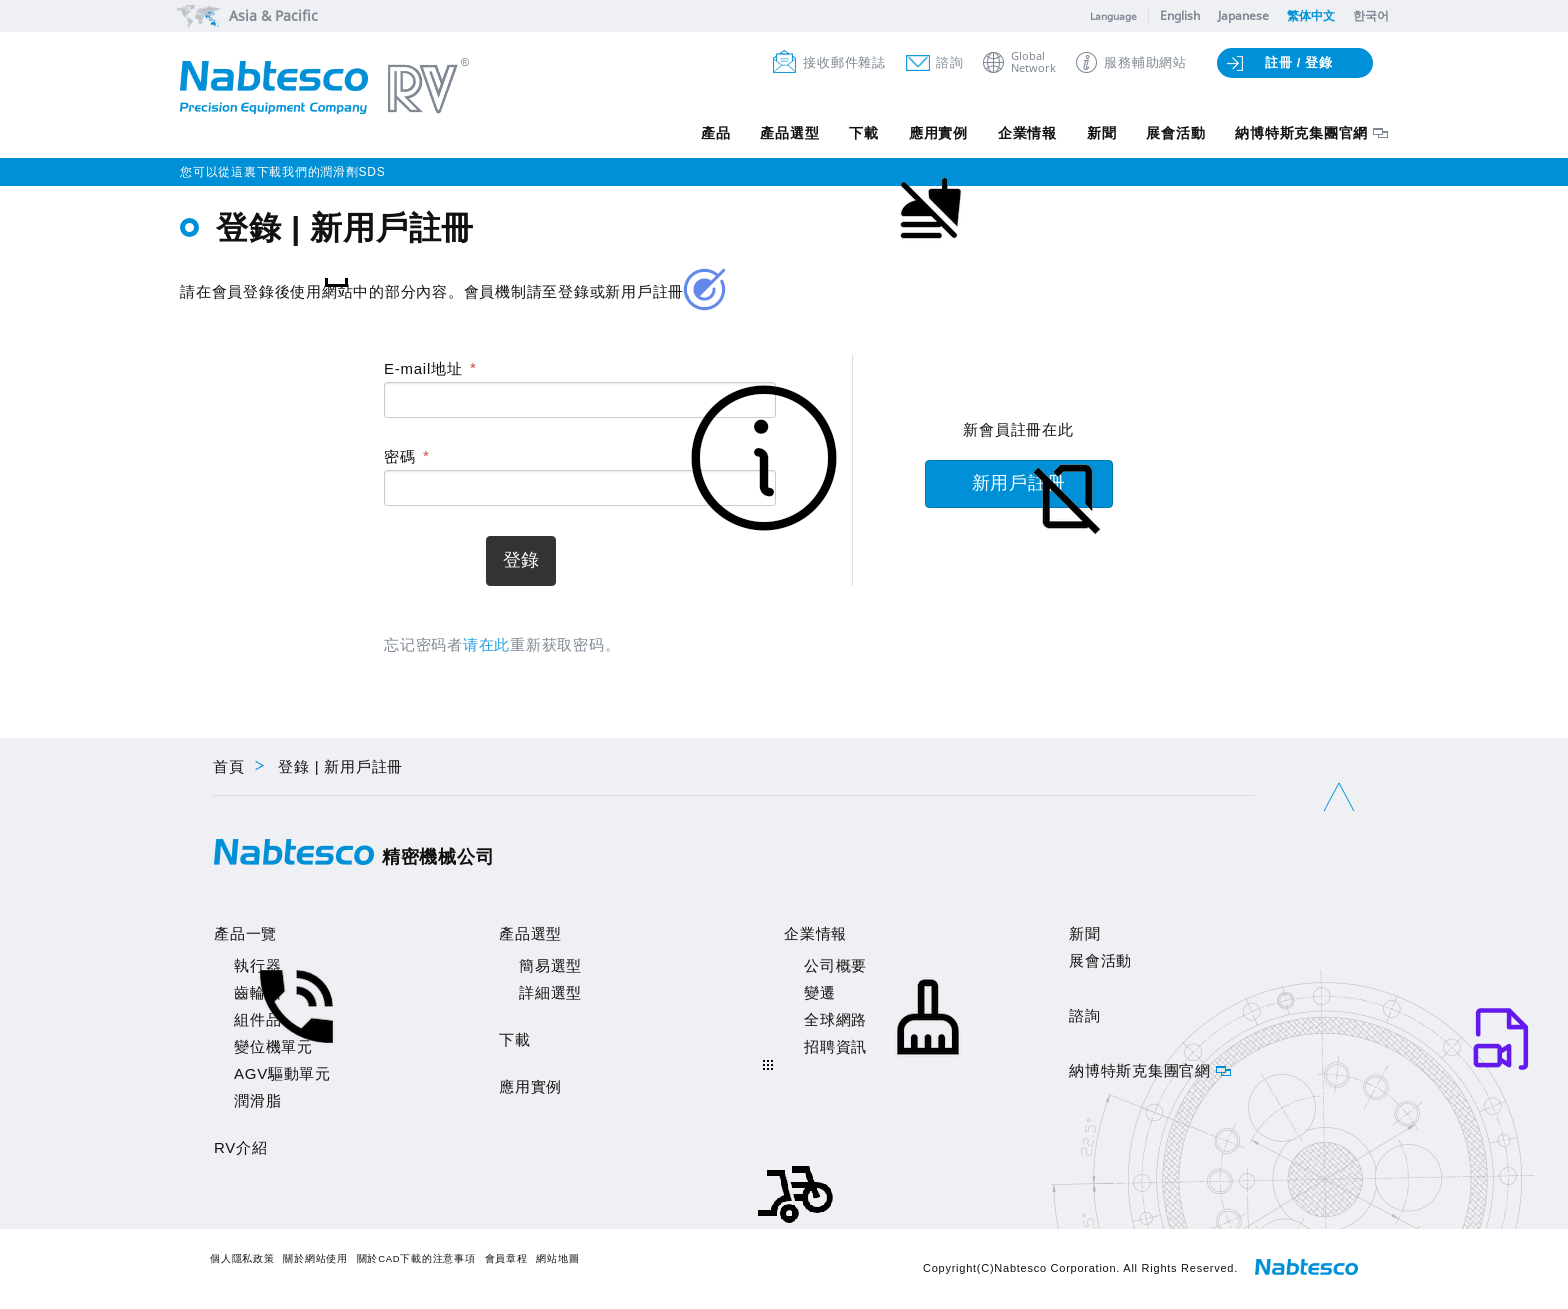  I want to click on access cleaning or housekeeping services, so click(928, 1017).